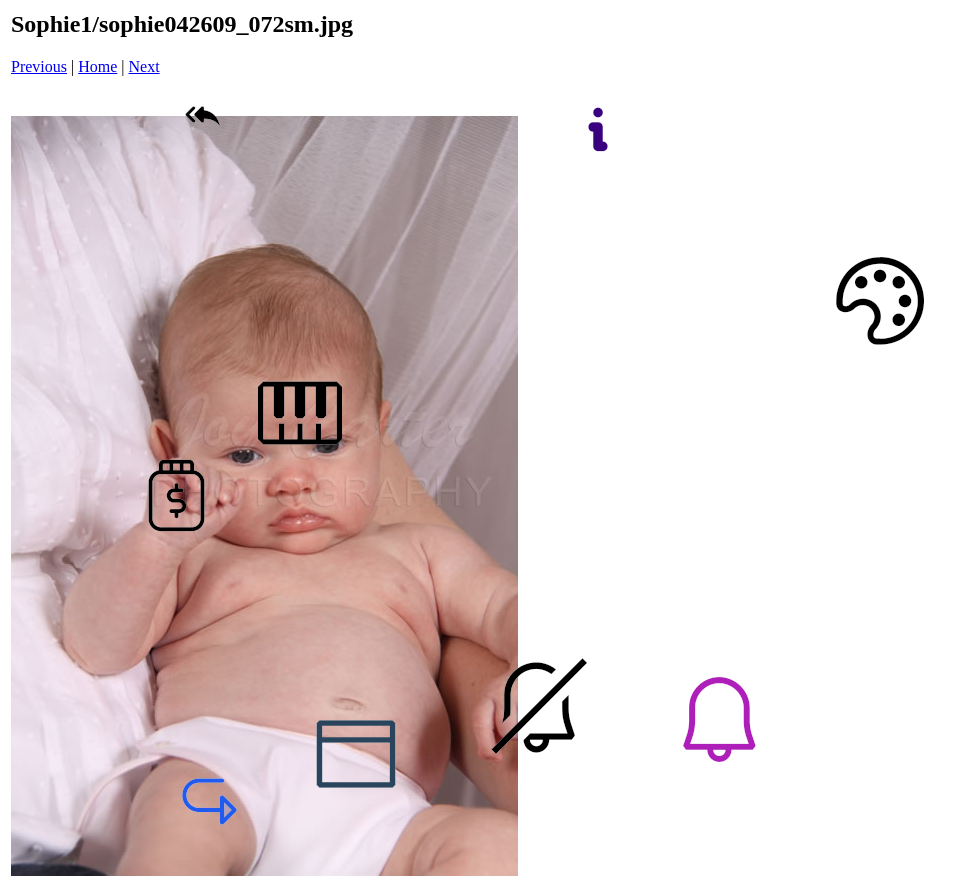 The width and height of the screenshot is (959, 887). What do you see at coordinates (598, 127) in the screenshot?
I see `view more information about this item` at bounding box center [598, 127].